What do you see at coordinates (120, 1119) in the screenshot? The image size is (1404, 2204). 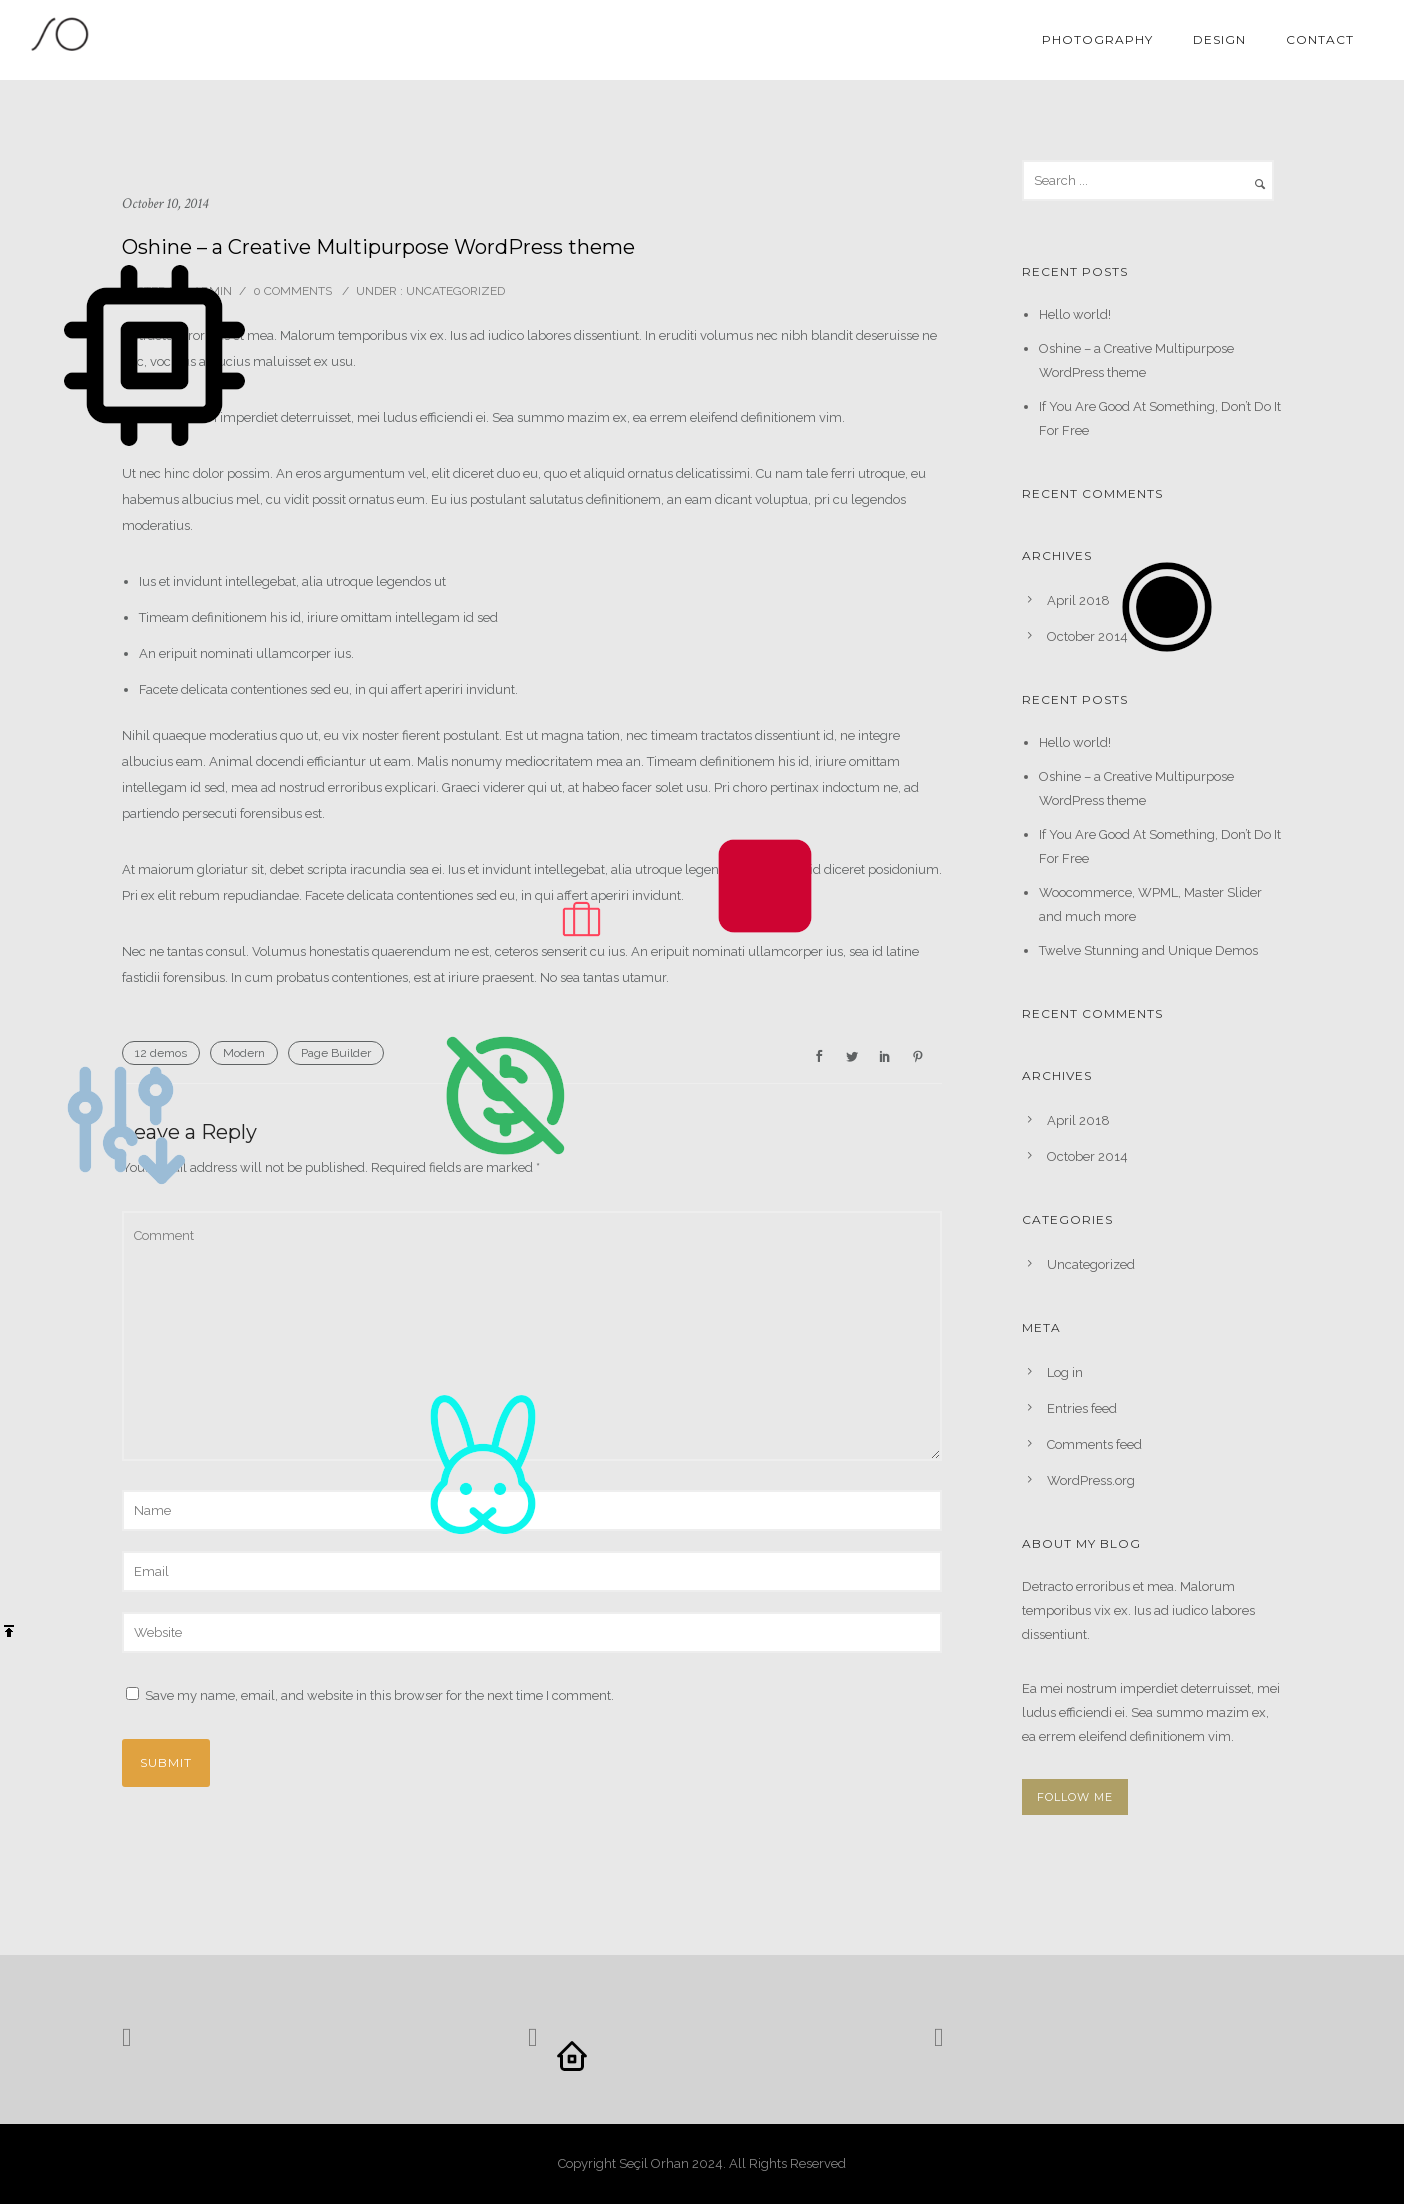 I see `adjust settings or preferences` at bounding box center [120, 1119].